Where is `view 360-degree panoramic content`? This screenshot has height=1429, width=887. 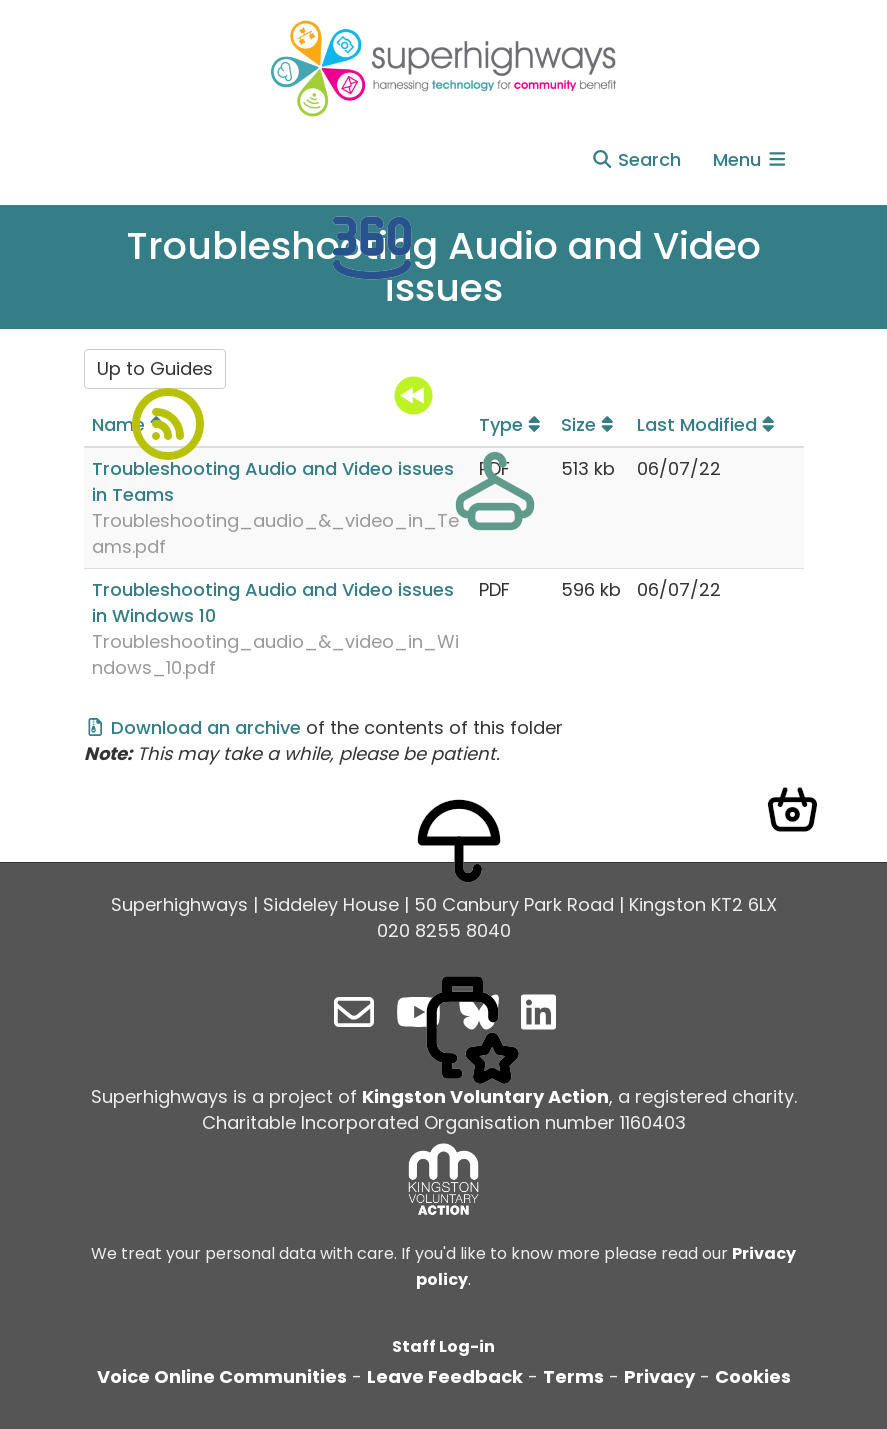 view 360-degree panoramic content is located at coordinates (372, 248).